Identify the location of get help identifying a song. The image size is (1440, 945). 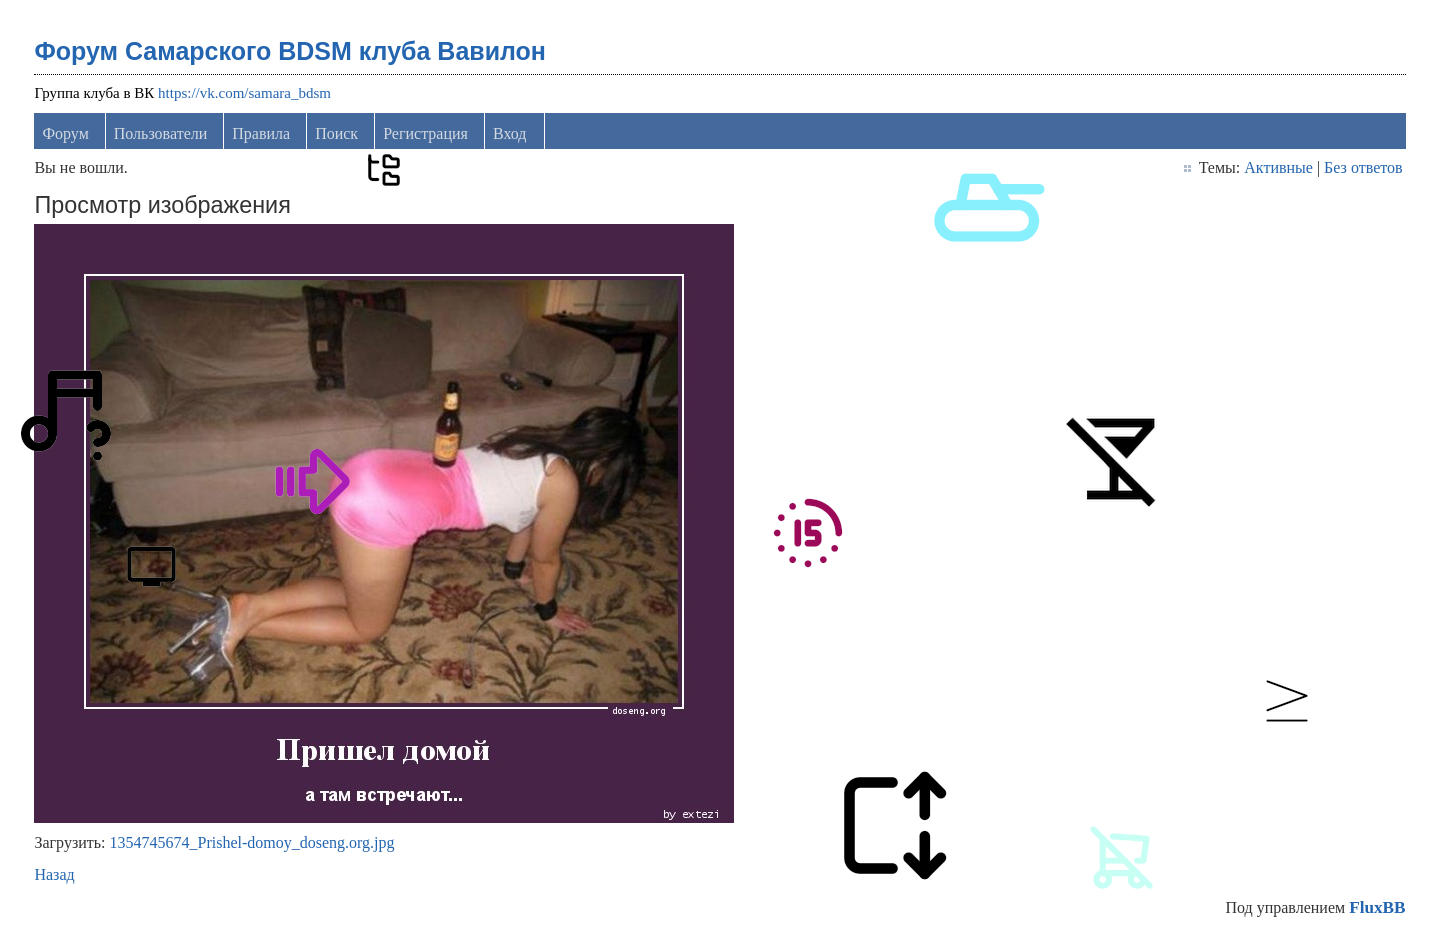
(66, 411).